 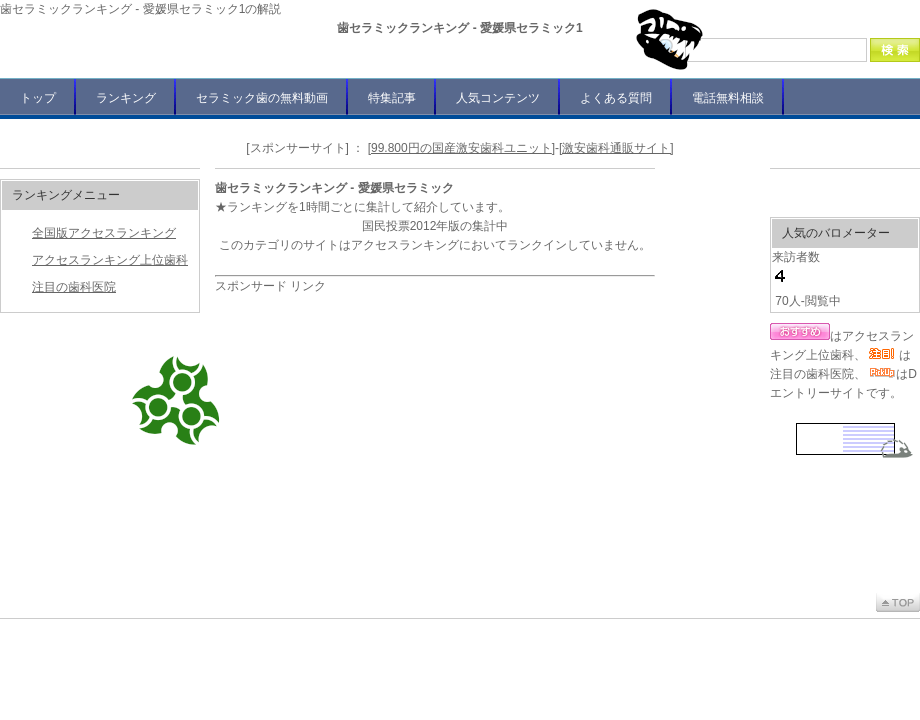 I want to click on a throwing star or shuriken weapon in a game inventory, so click(x=175, y=400).